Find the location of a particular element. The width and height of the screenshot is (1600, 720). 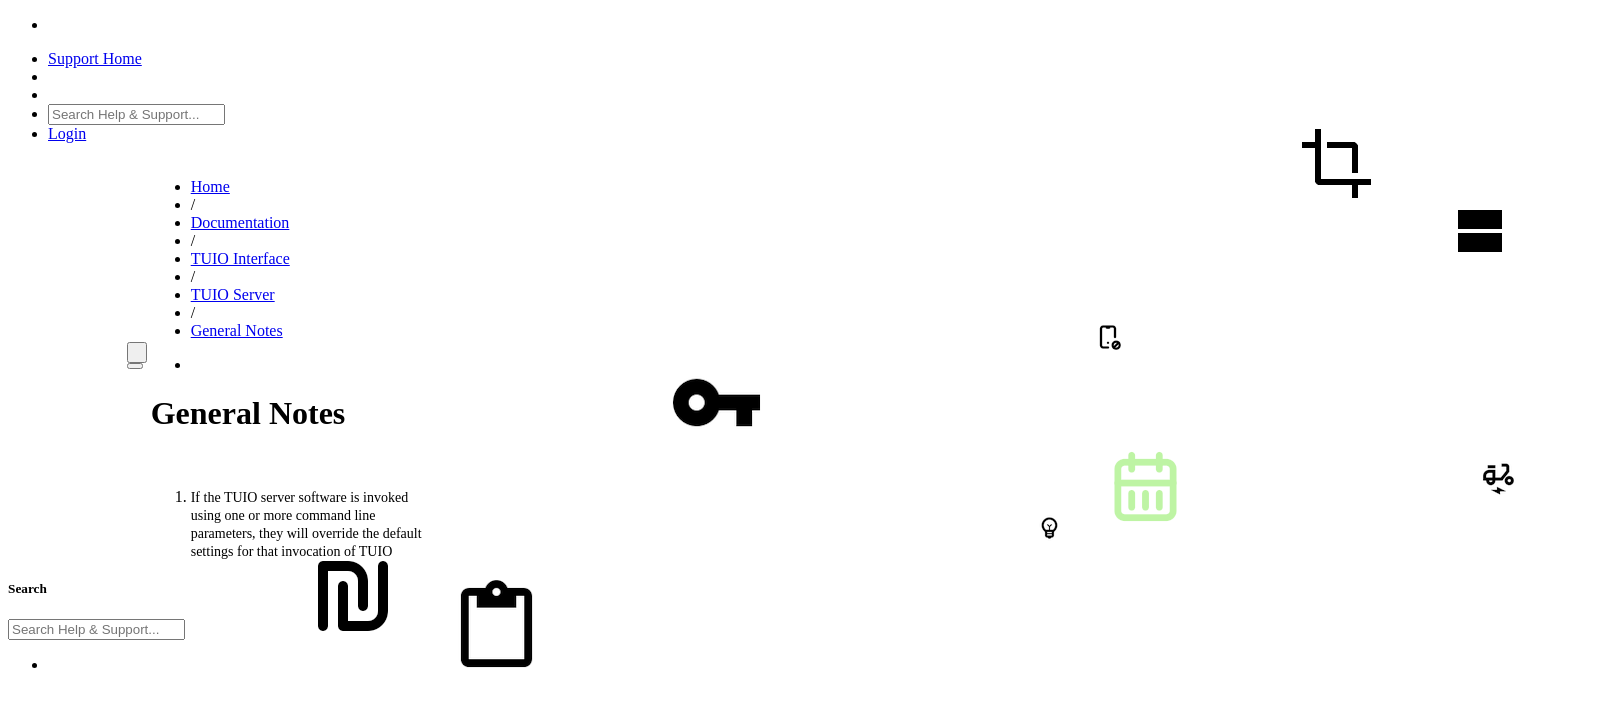

view tips or suggestions is located at coordinates (1049, 527).